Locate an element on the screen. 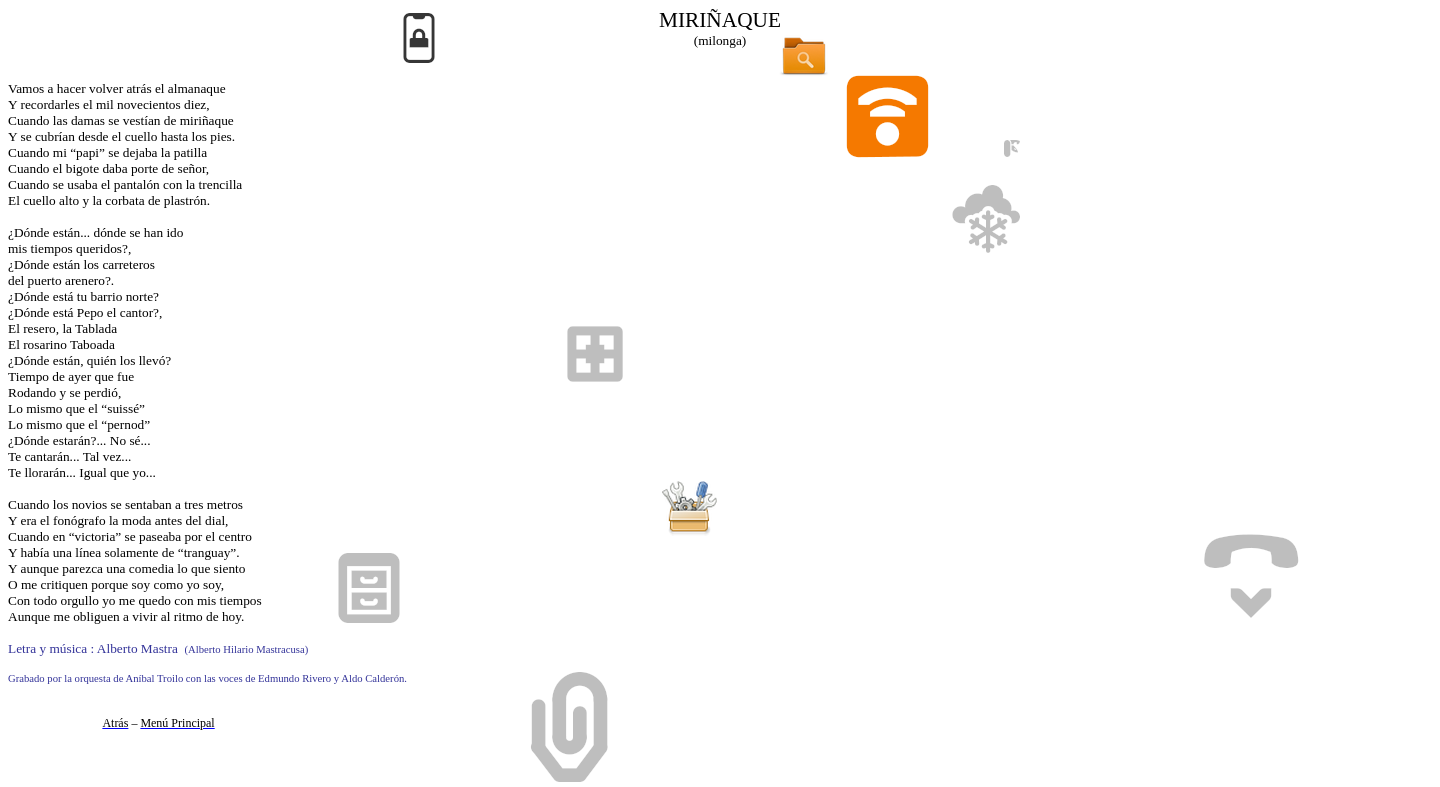 This screenshot has width=1440, height=787. end or hang up a call is located at coordinates (1251, 568).